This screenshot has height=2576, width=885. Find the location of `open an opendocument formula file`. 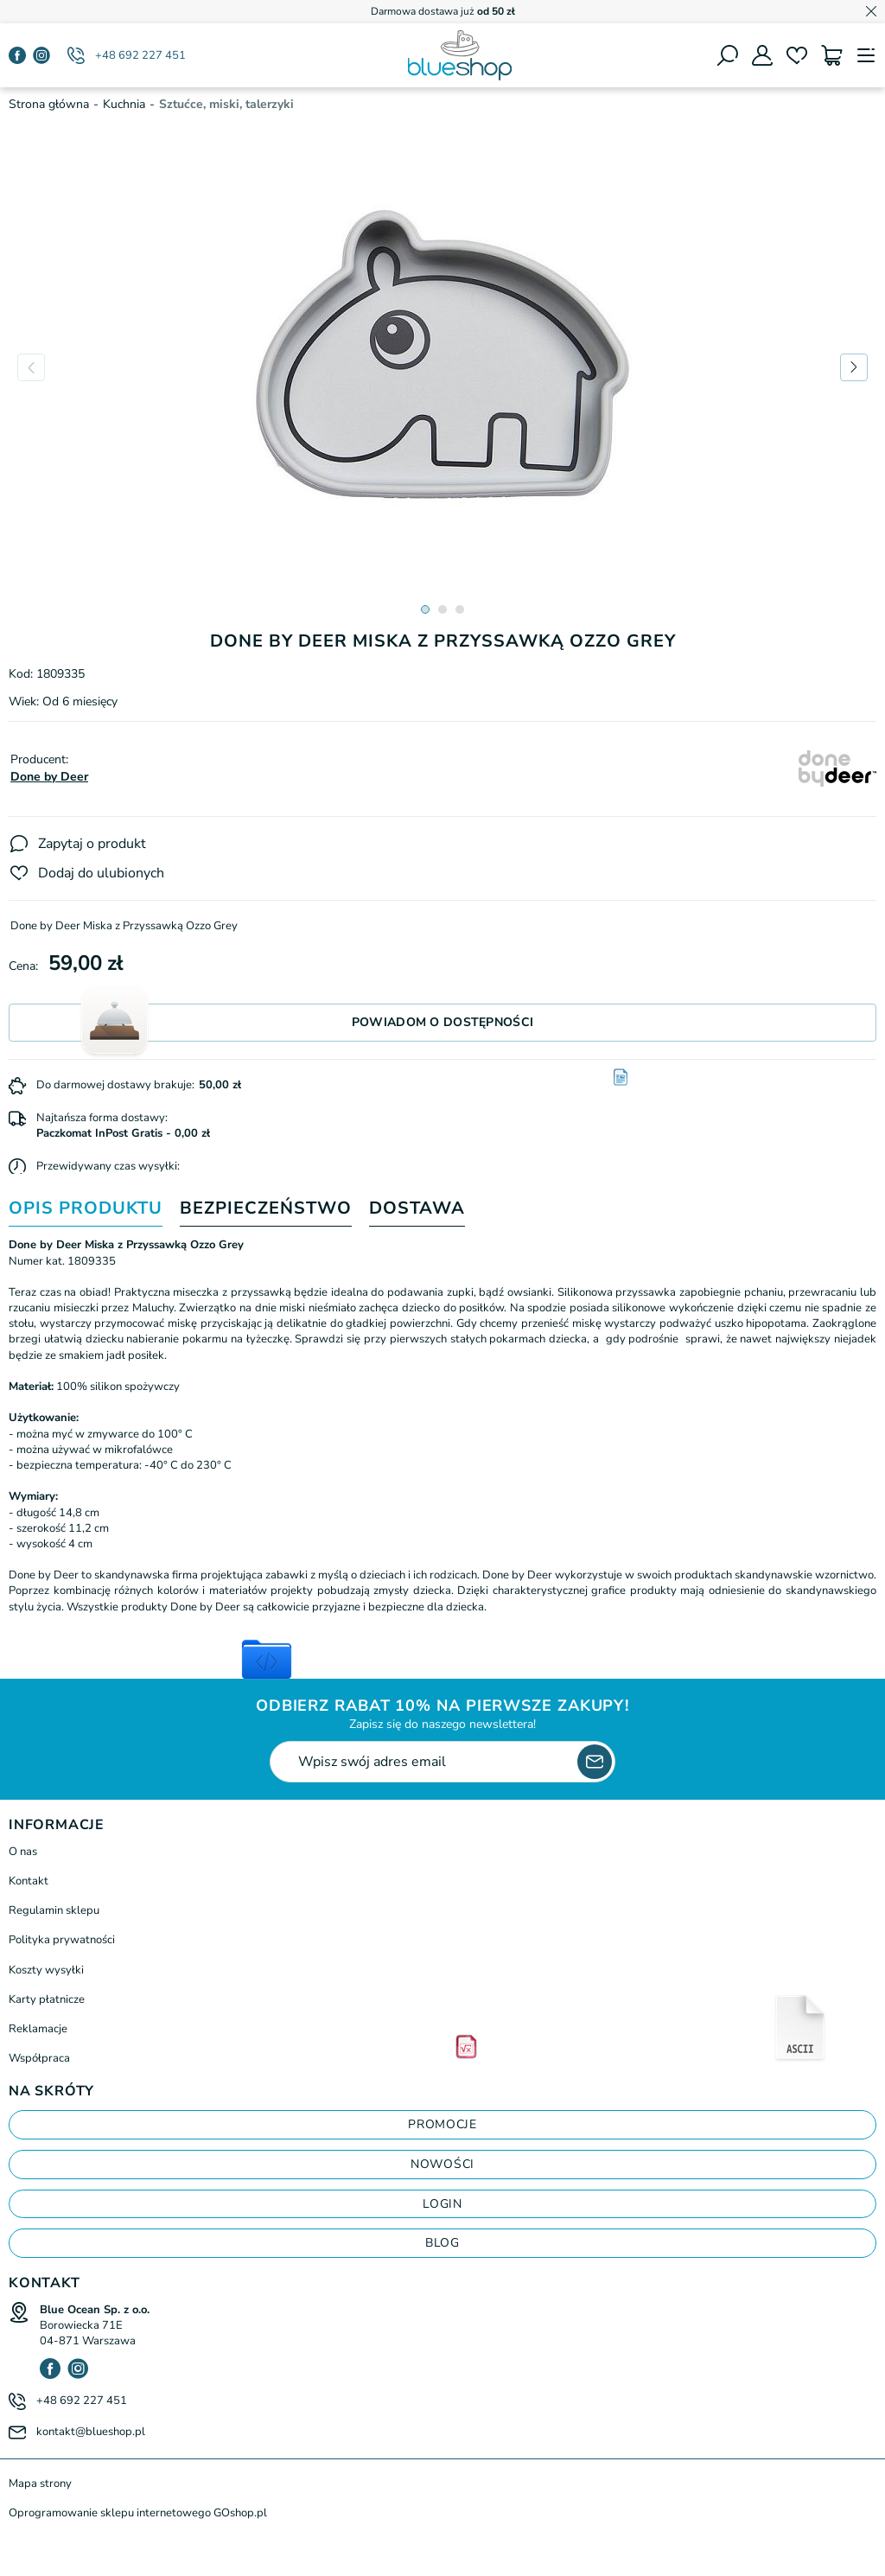

open an opendocument formula file is located at coordinates (466, 2046).